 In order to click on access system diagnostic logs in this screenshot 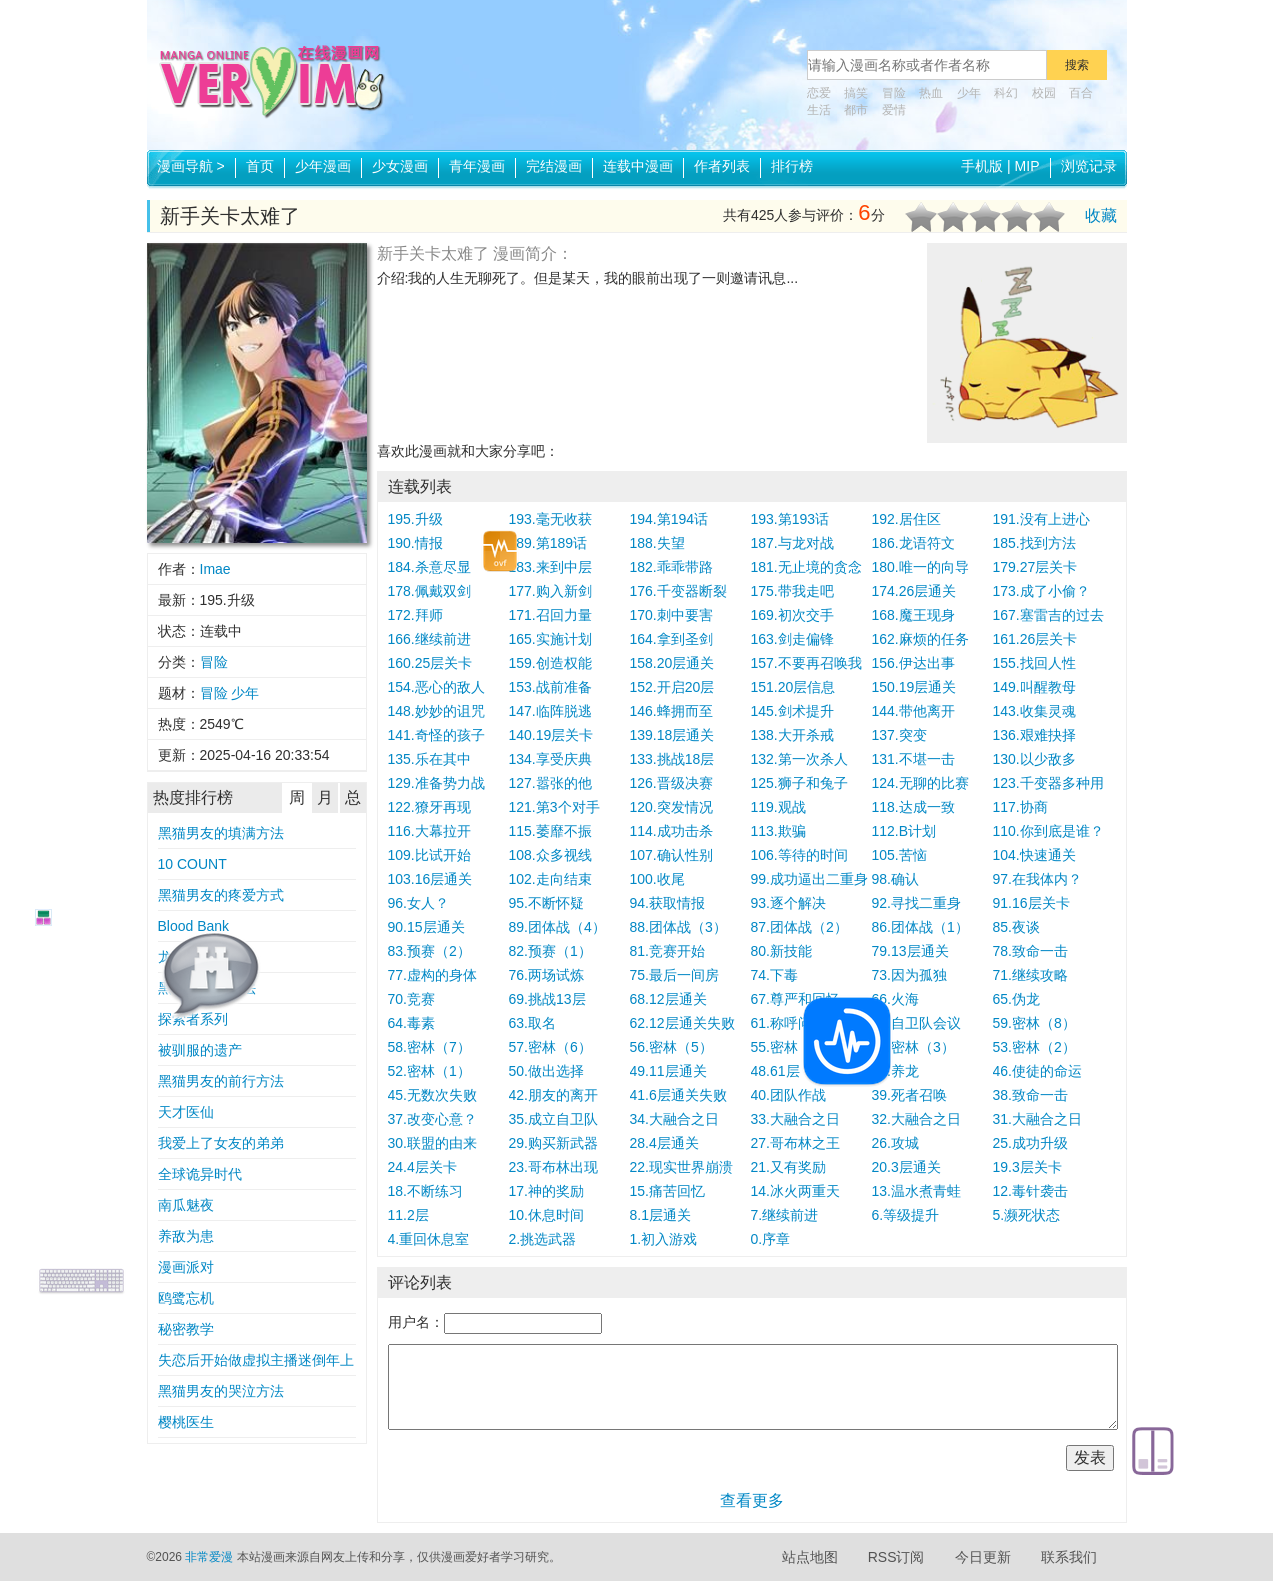, I will do `click(847, 1041)`.